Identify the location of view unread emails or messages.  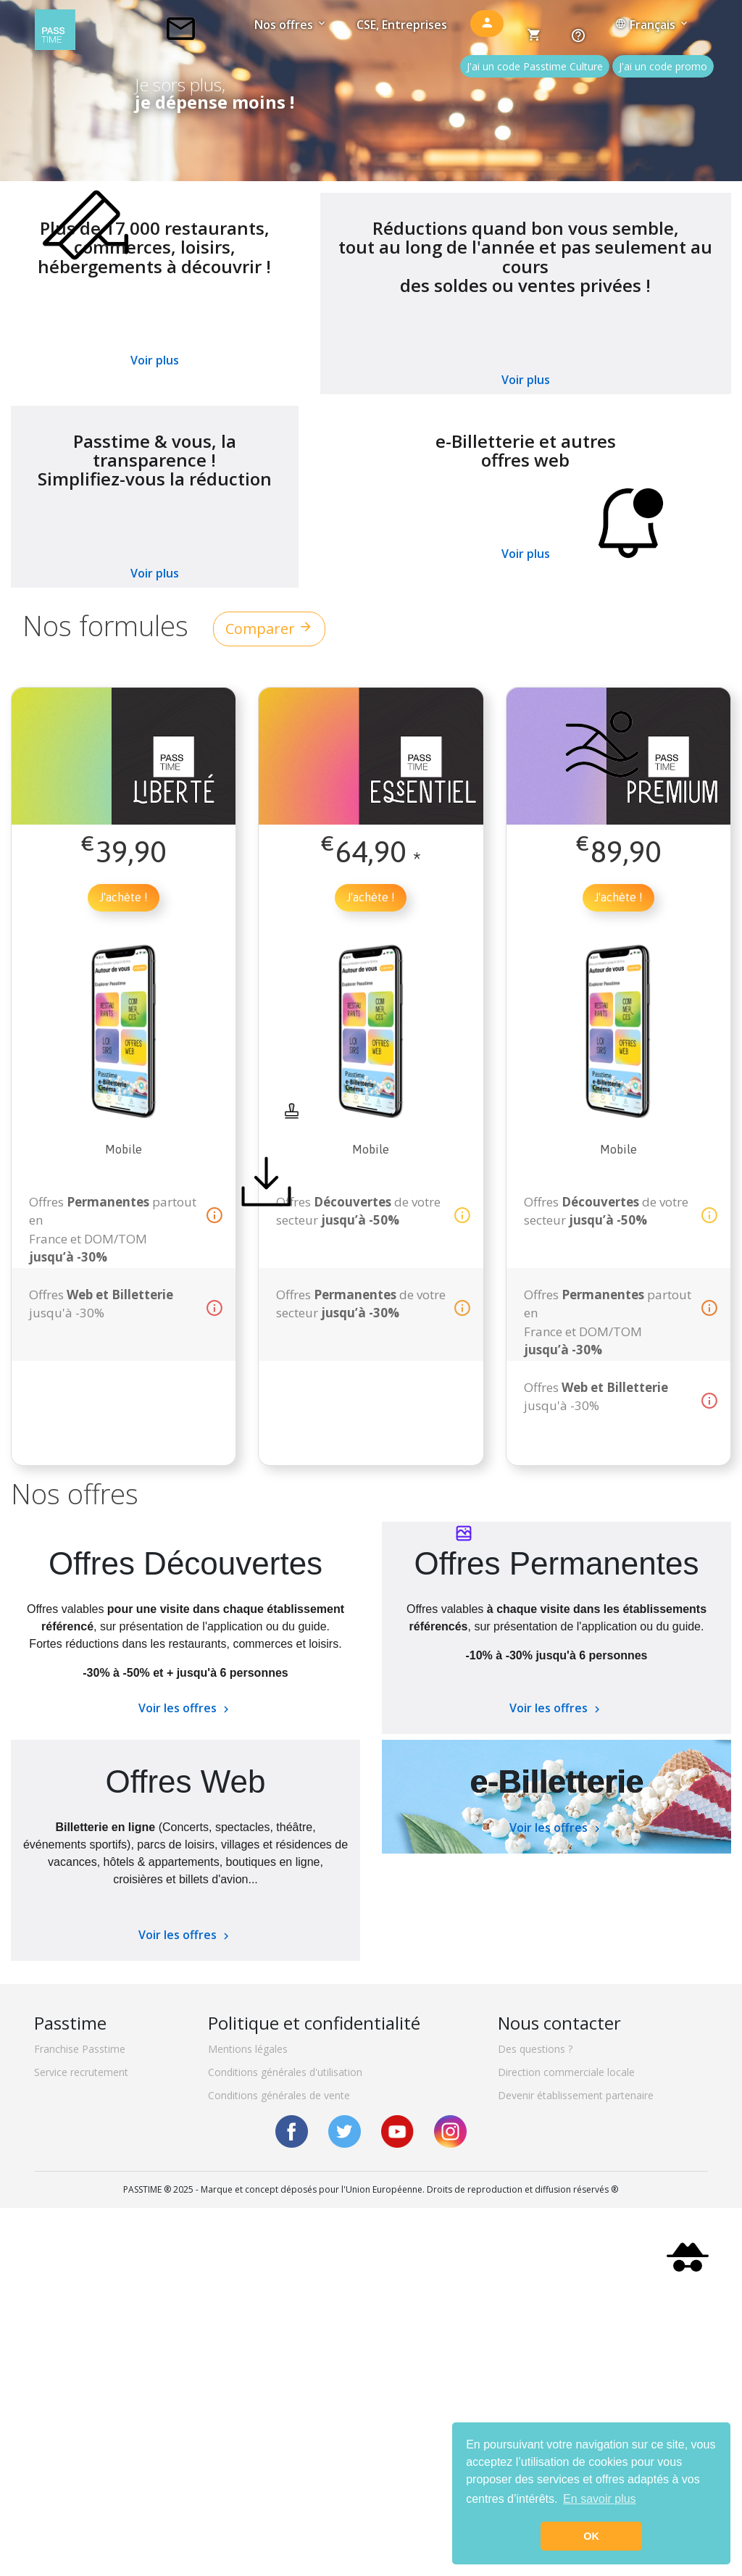
(180, 28).